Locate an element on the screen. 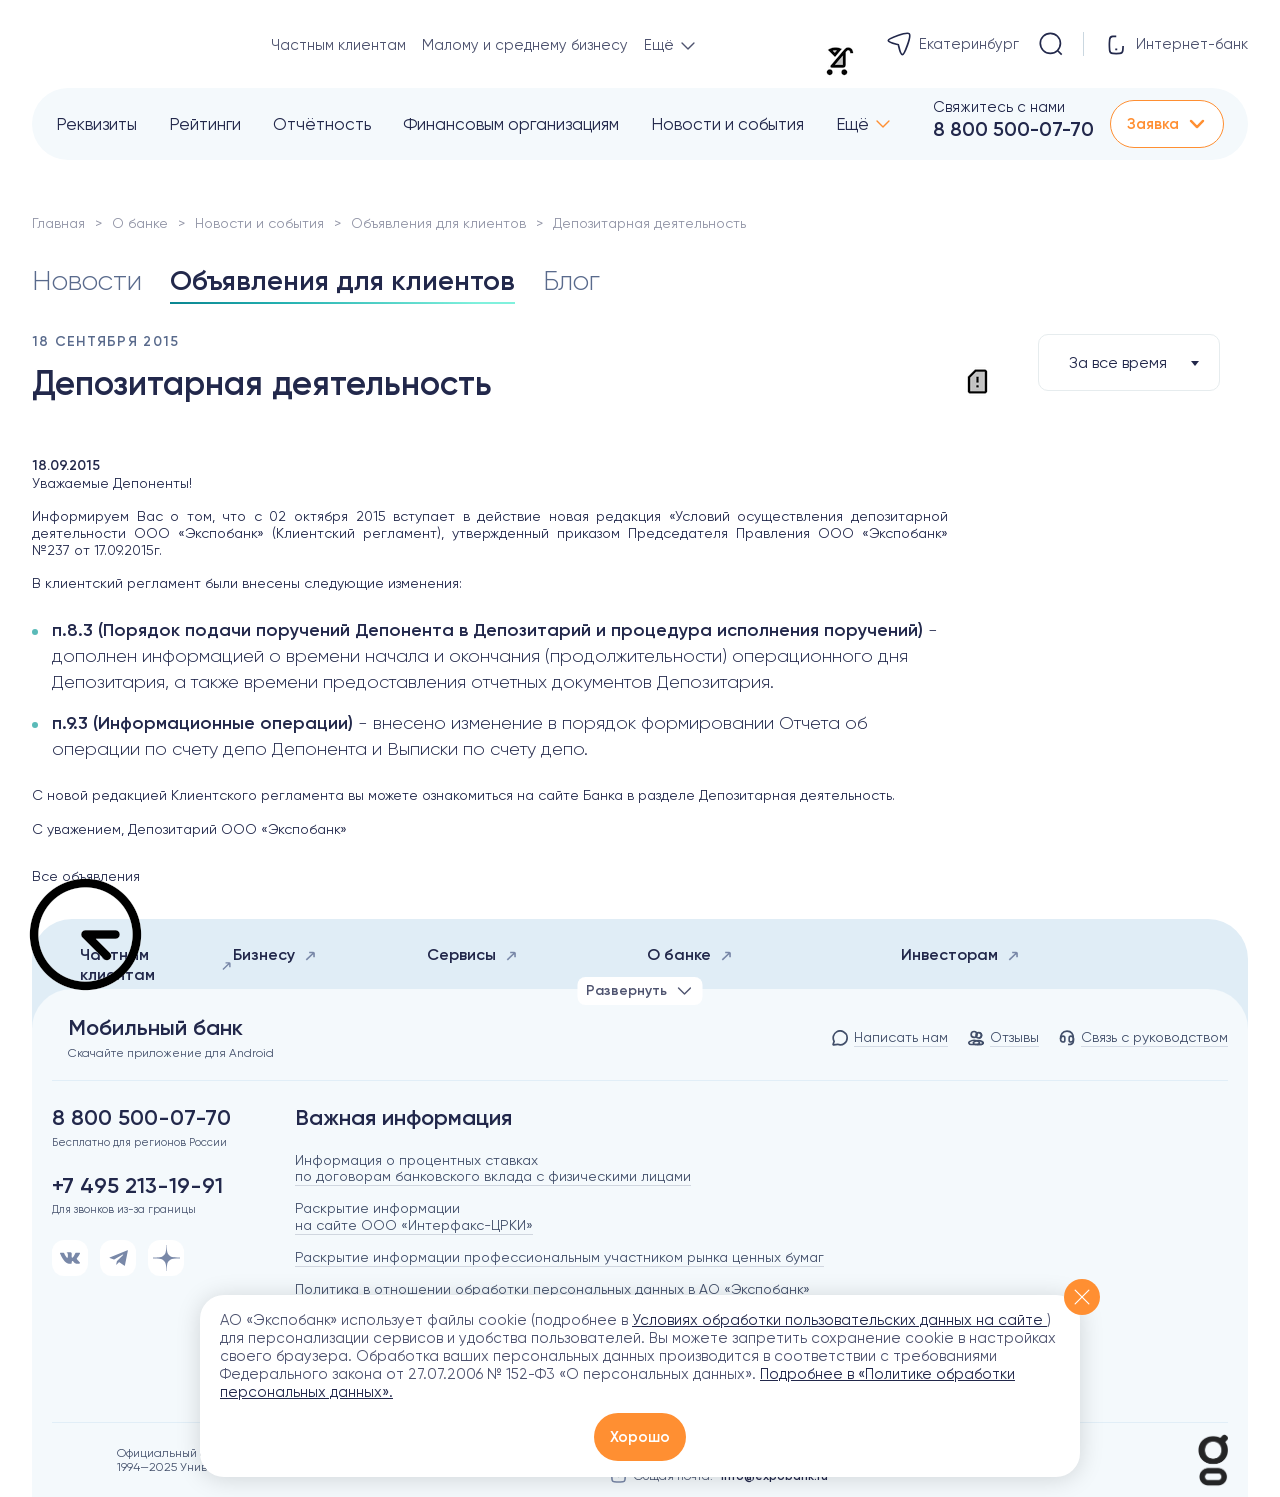 This screenshot has width=1280, height=1497. indicates afternoon time or PM hours is located at coordinates (85, 934).